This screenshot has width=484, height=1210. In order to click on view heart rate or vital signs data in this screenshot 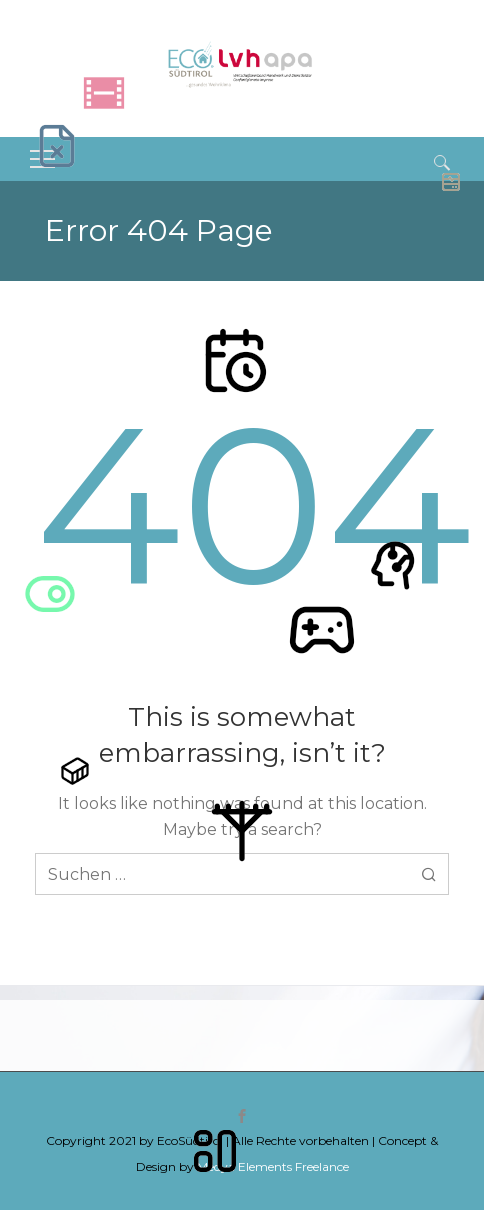, I will do `click(451, 182)`.